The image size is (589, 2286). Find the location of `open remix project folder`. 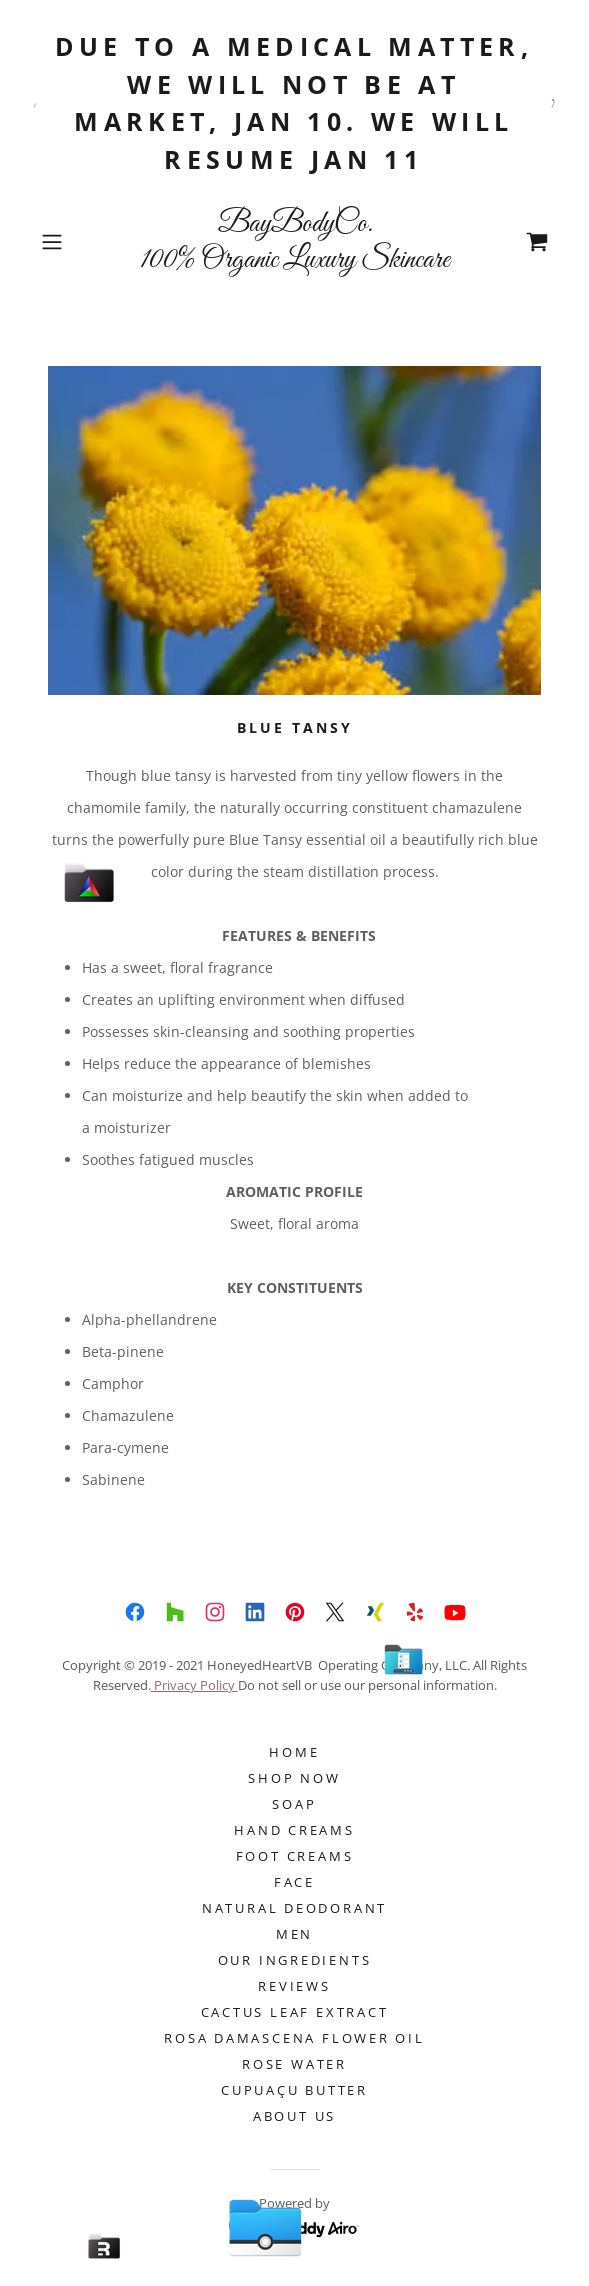

open remix project folder is located at coordinates (104, 2247).